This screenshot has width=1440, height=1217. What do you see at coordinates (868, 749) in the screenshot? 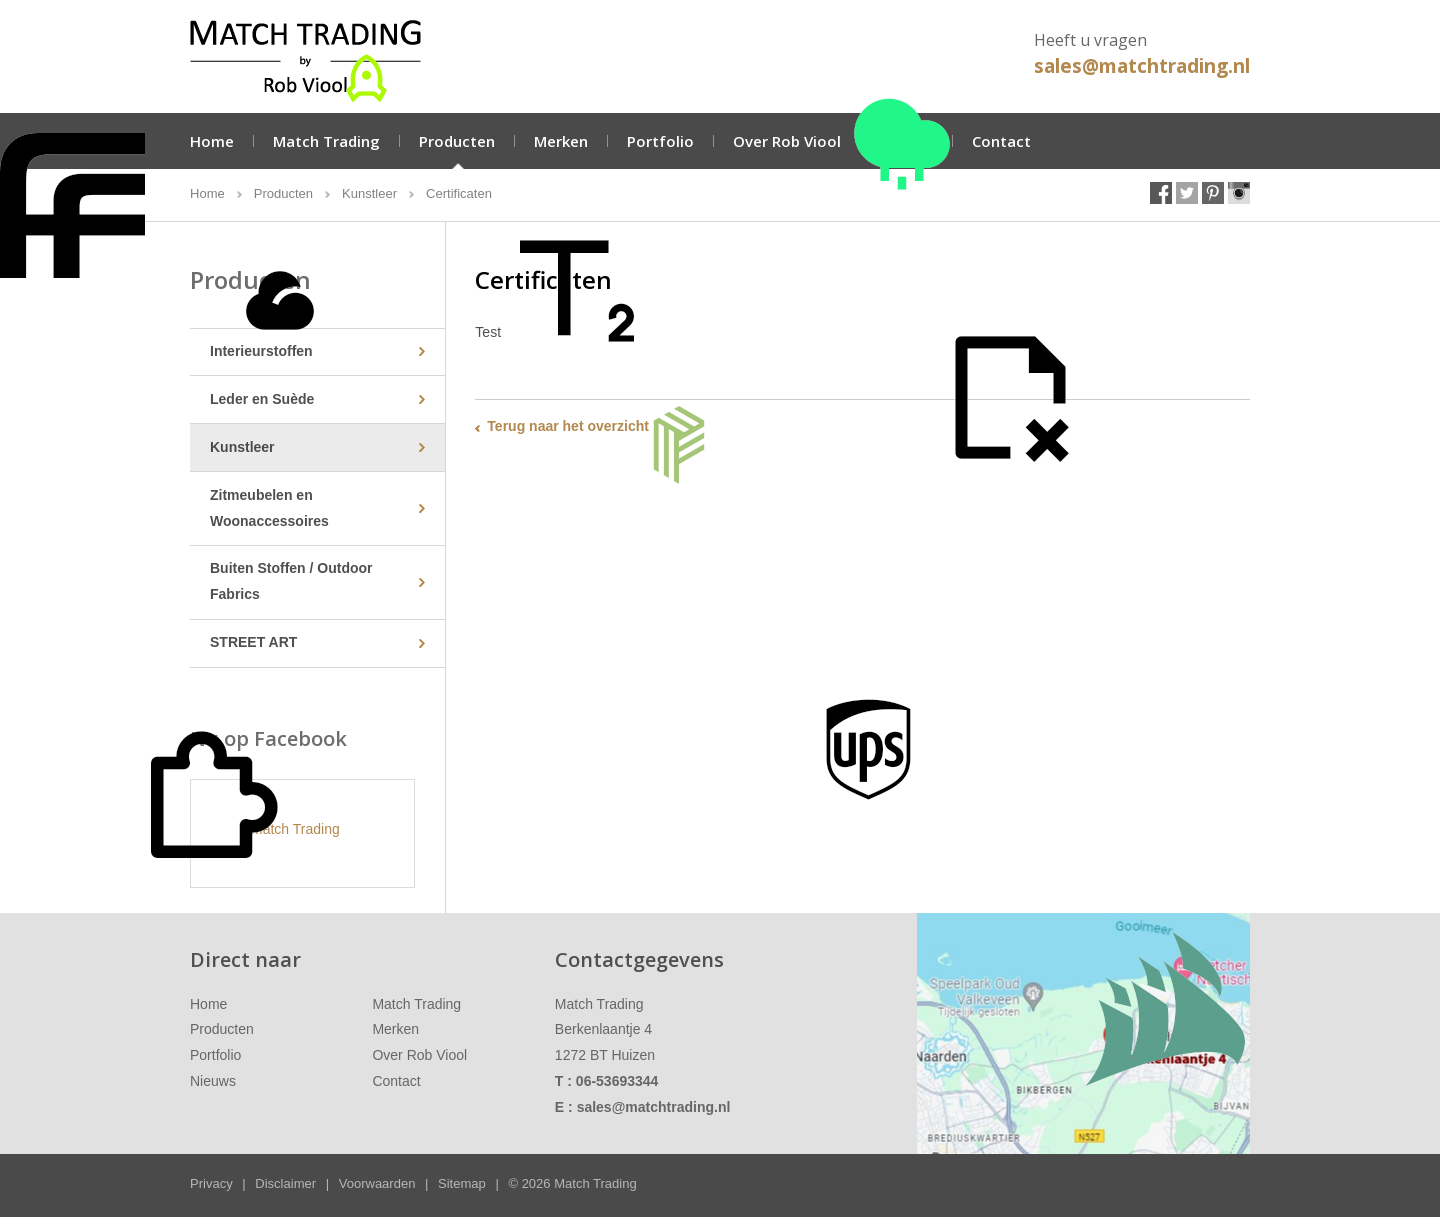
I see `UPS shipping and delivery services` at bounding box center [868, 749].